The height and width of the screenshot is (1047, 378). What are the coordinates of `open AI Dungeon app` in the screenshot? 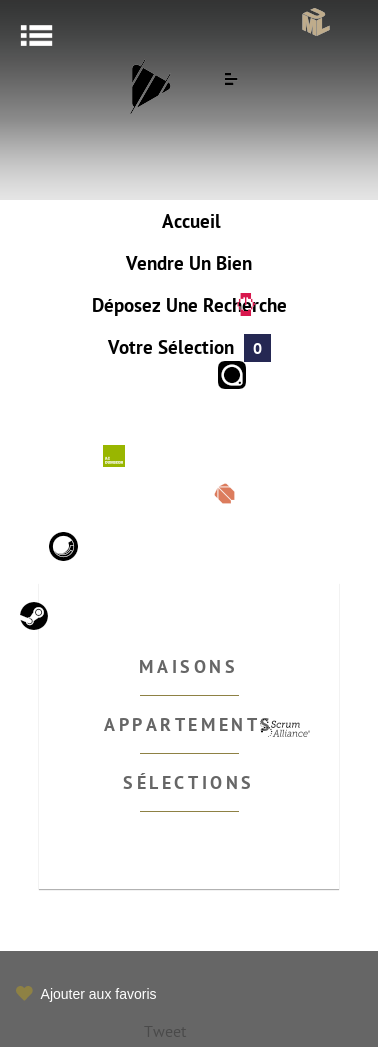 It's located at (114, 456).